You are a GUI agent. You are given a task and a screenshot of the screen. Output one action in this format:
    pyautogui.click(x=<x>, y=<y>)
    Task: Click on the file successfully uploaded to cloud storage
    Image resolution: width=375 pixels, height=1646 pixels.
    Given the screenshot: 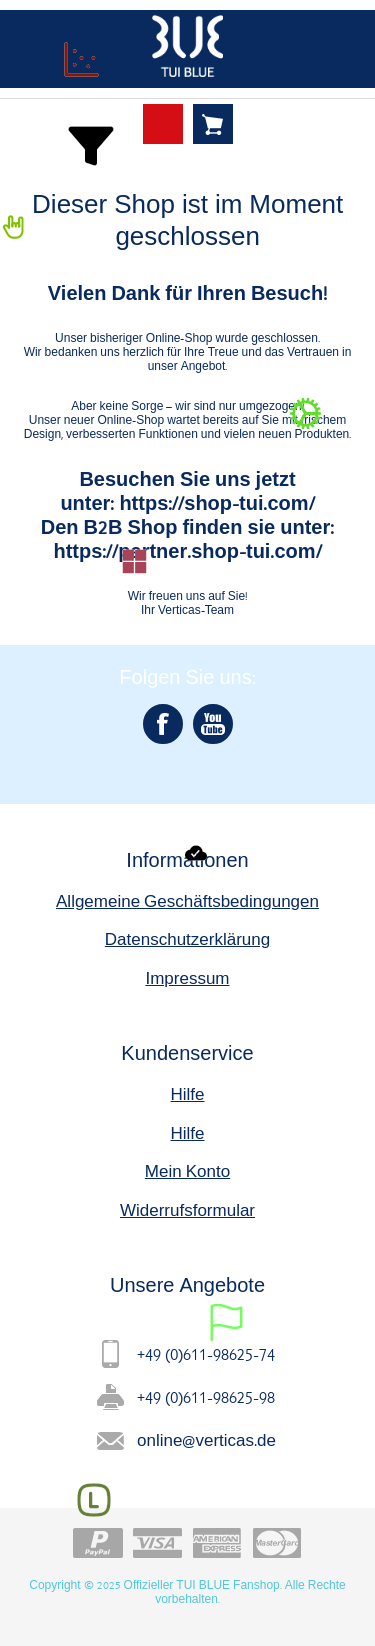 What is the action you would take?
    pyautogui.click(x=196, y=853)
    